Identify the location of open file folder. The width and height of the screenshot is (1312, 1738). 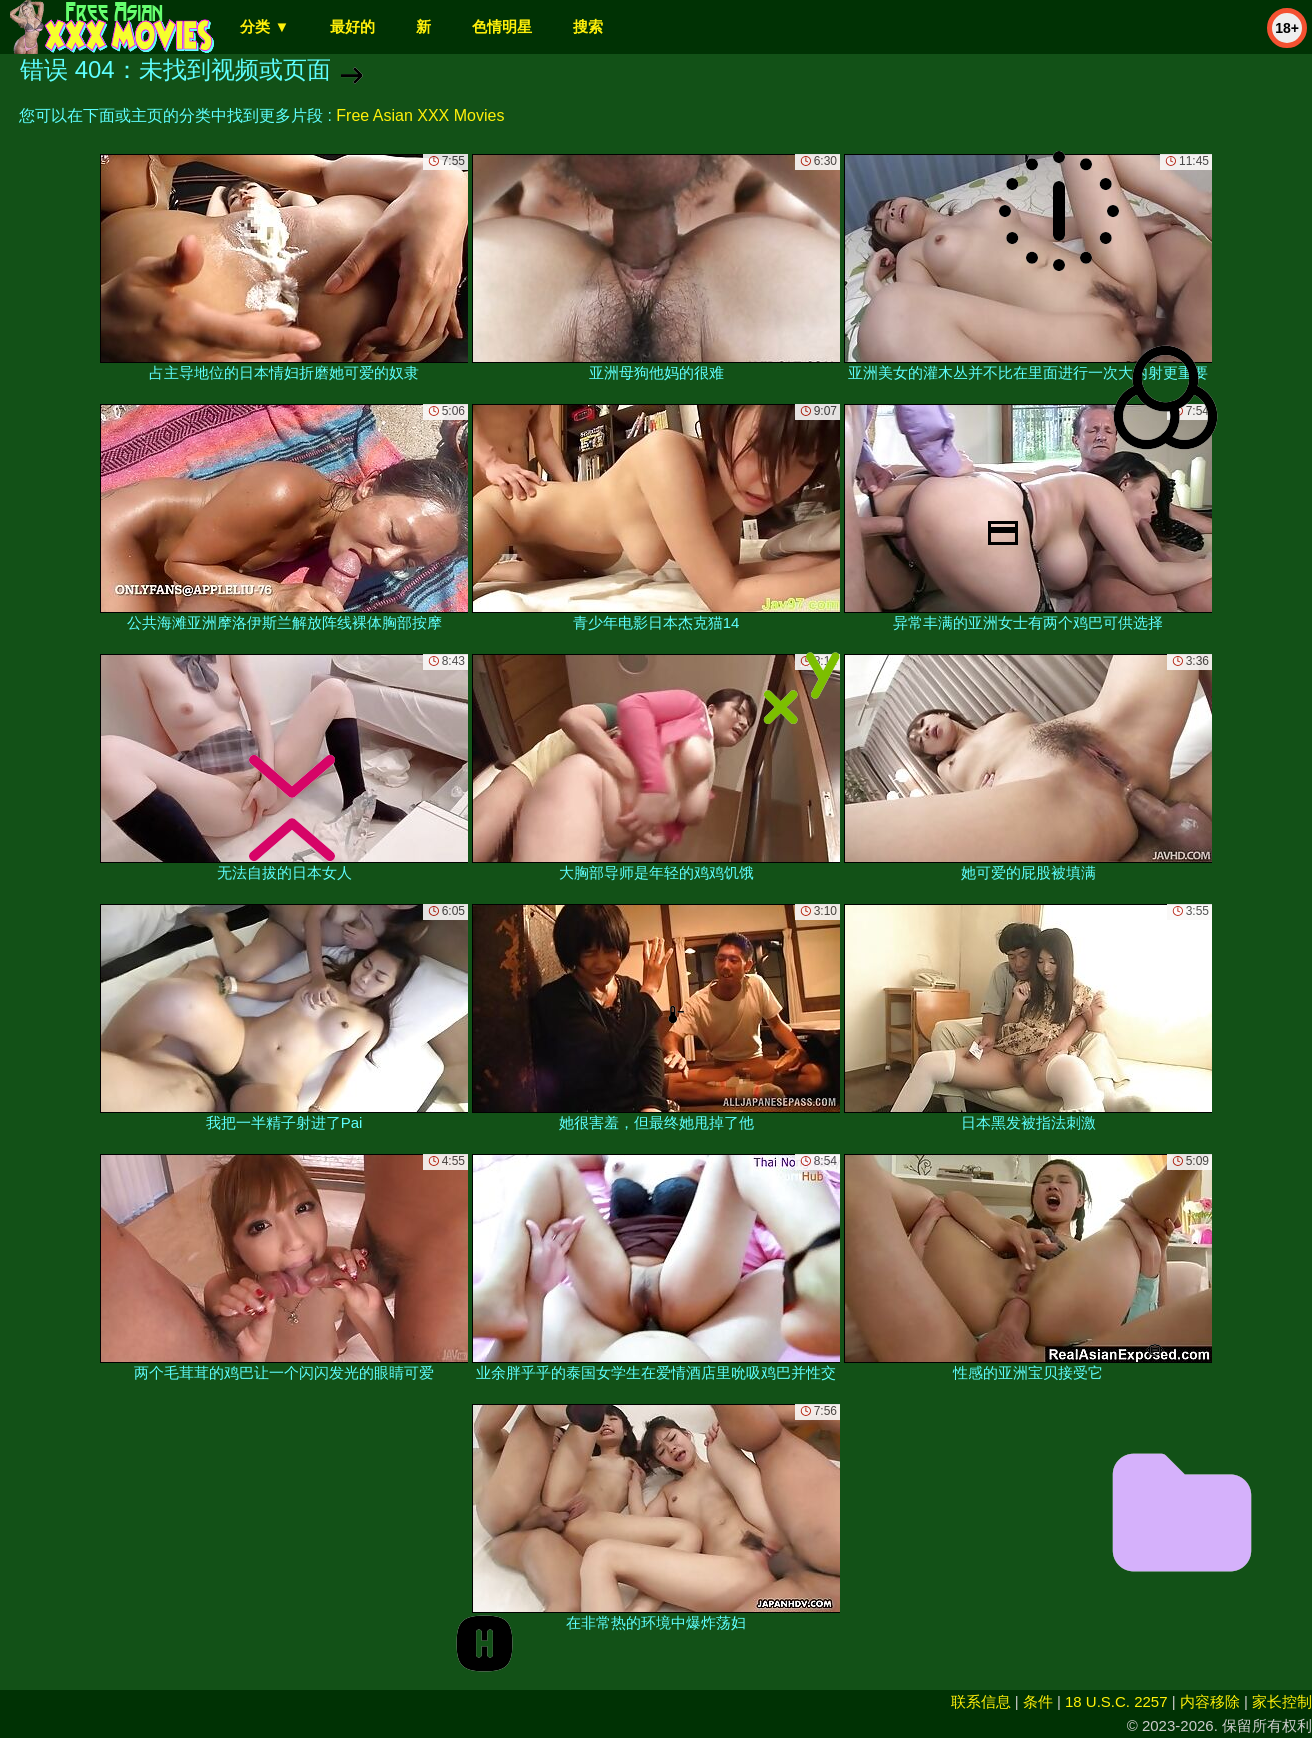
(1182, 1516).